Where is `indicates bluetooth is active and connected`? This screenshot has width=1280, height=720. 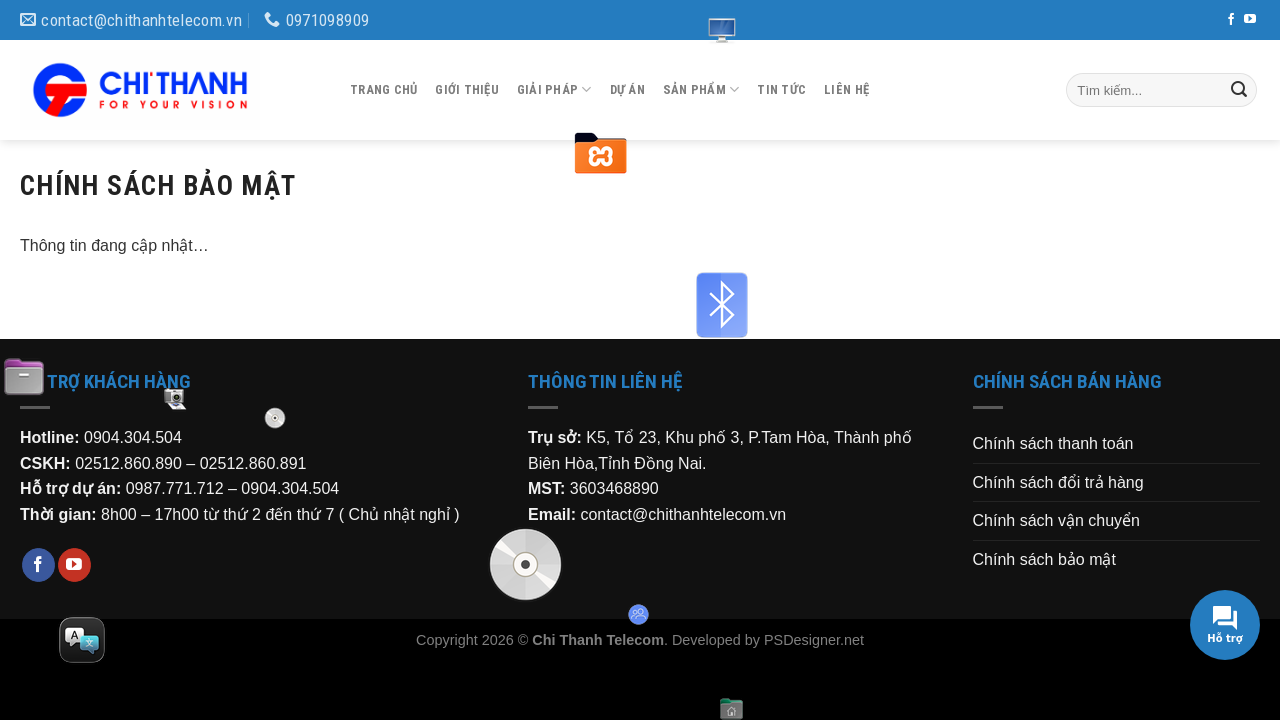 indicates bluetooth is active and connected is located at coordinates (722, 305).